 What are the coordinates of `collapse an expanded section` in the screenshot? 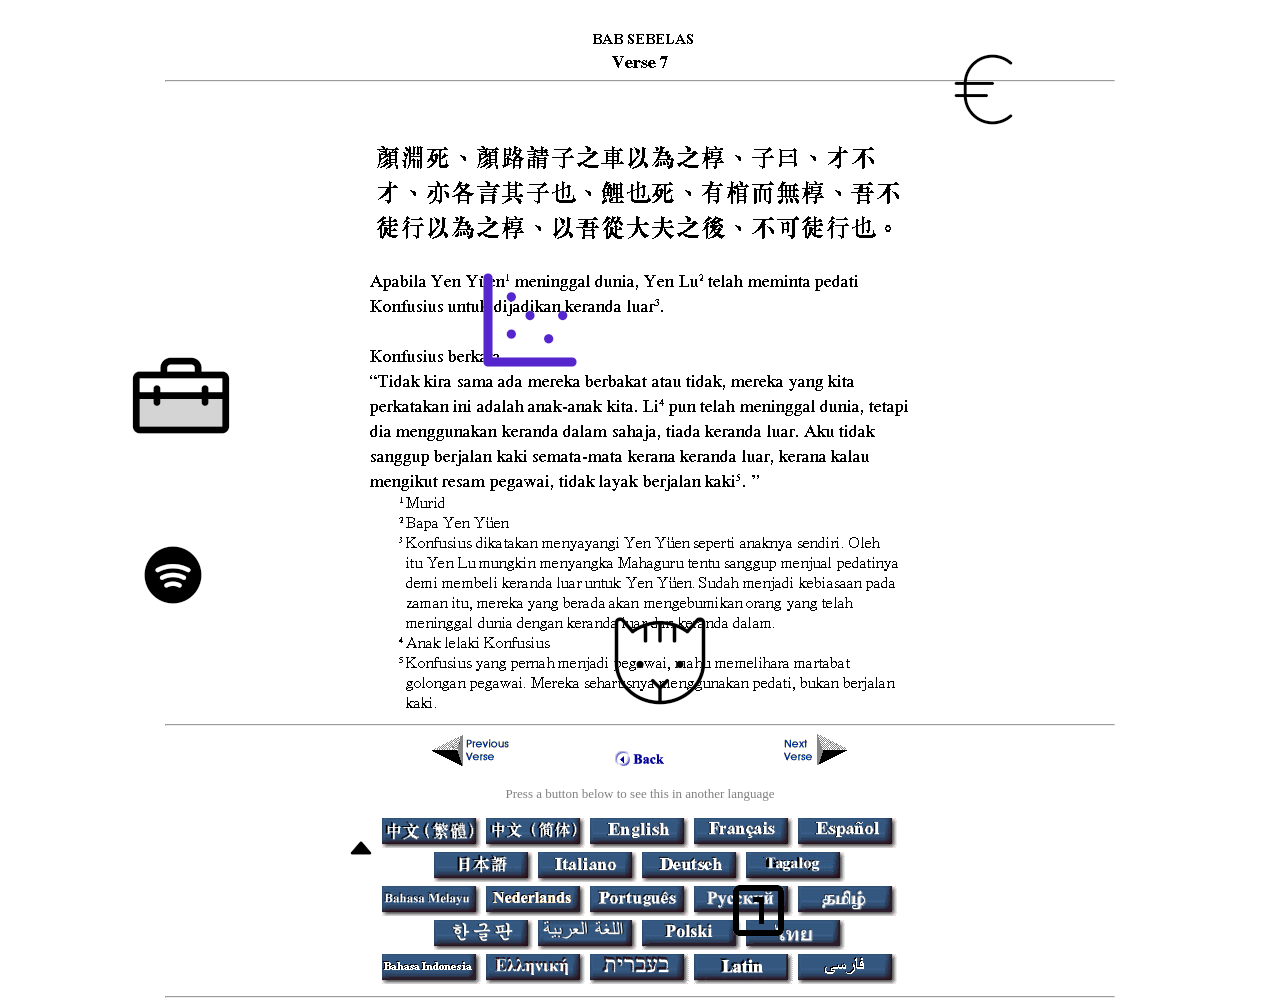 It's located at (361, 848).